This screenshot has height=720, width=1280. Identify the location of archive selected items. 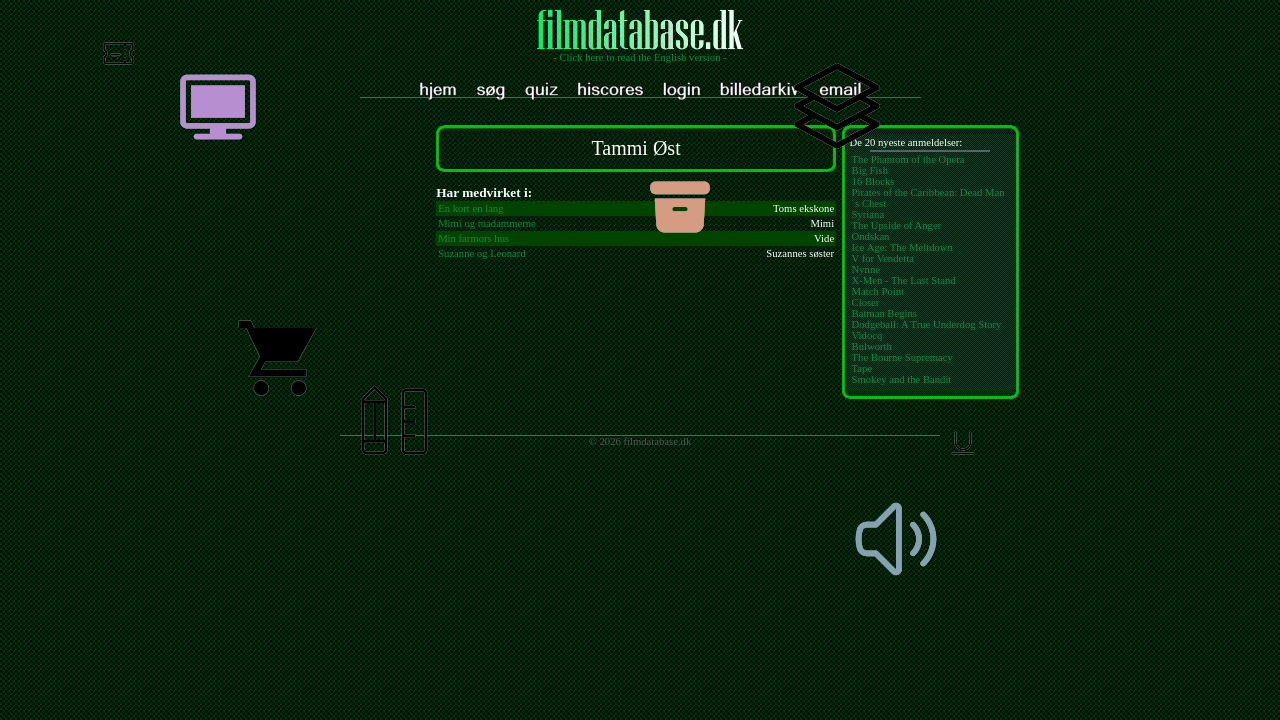
(680, 207).